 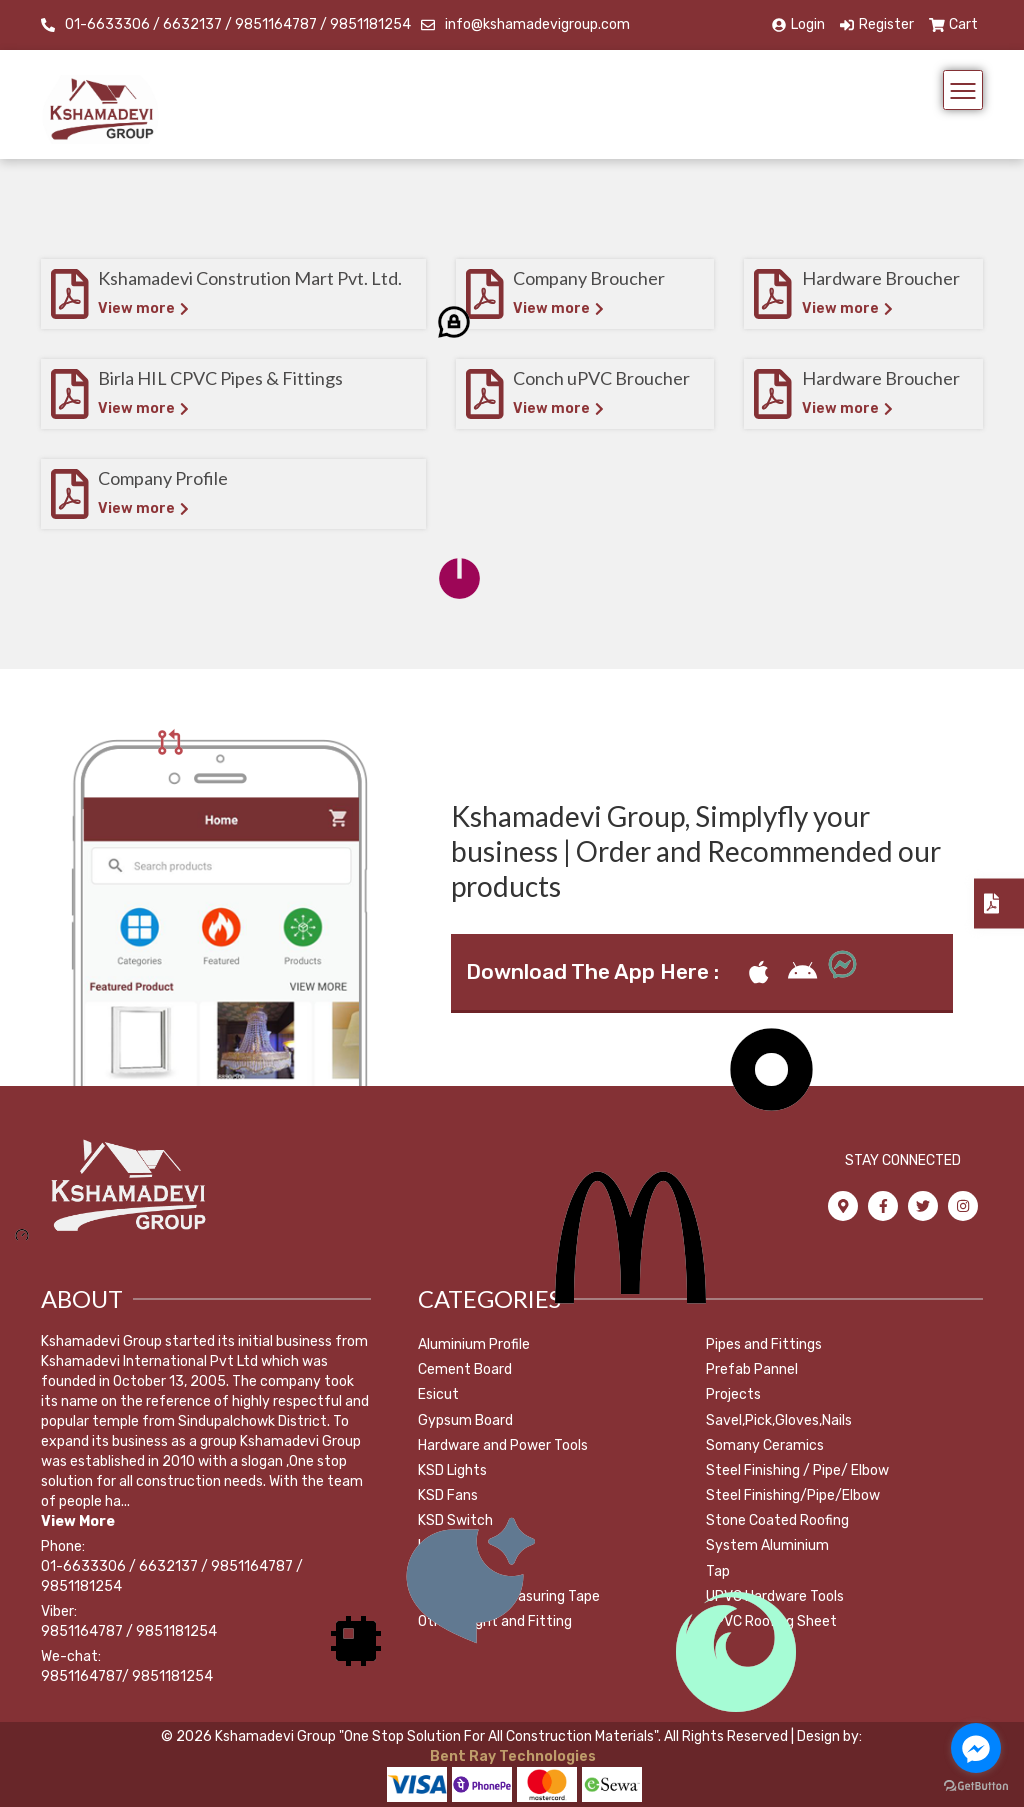 What do you see at coordinates (22, 1235) in the screenshot?
I see `increase playback speed` at bounding box center [22, 1235].